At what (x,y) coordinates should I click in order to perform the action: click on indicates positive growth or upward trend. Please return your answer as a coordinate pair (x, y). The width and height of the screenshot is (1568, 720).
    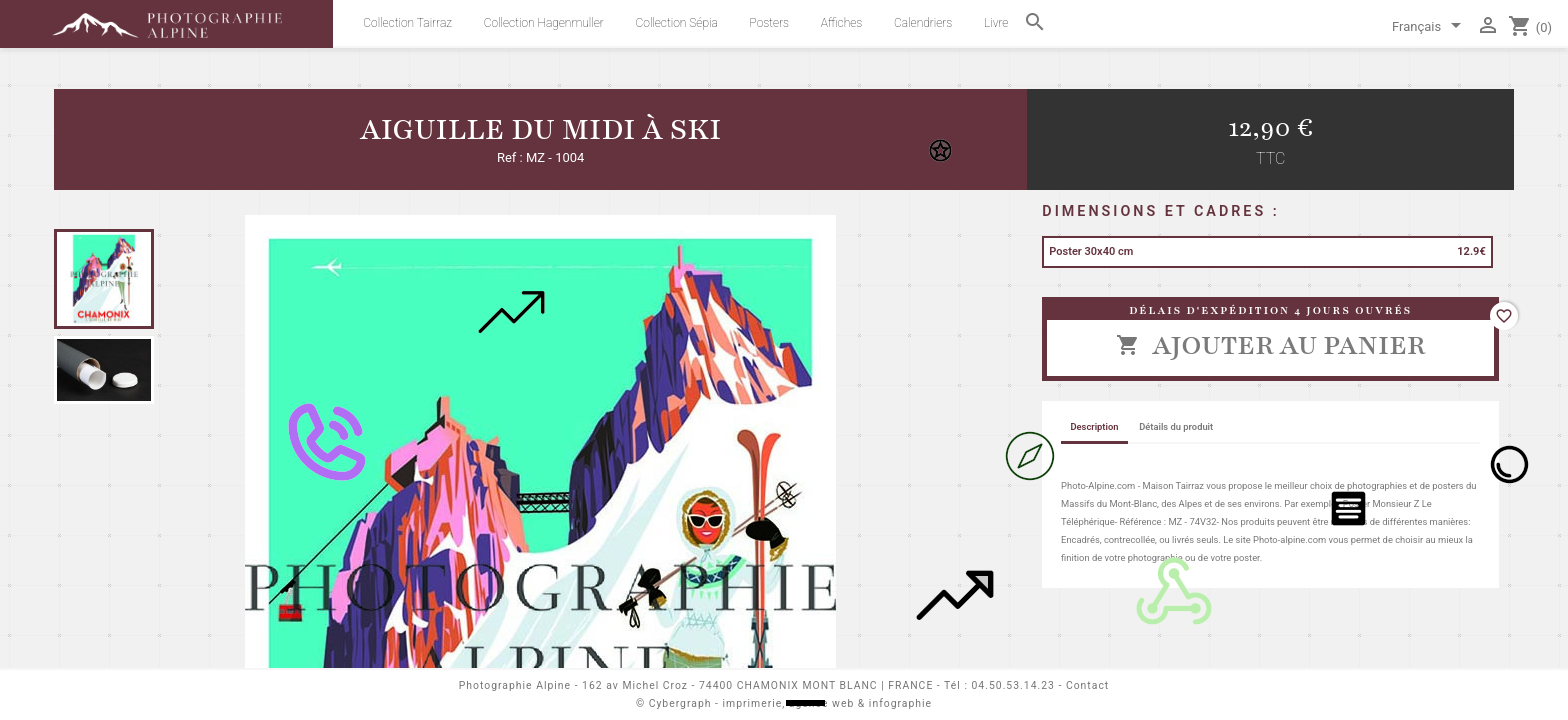
    Looking at the image, I should click on (511, 314).